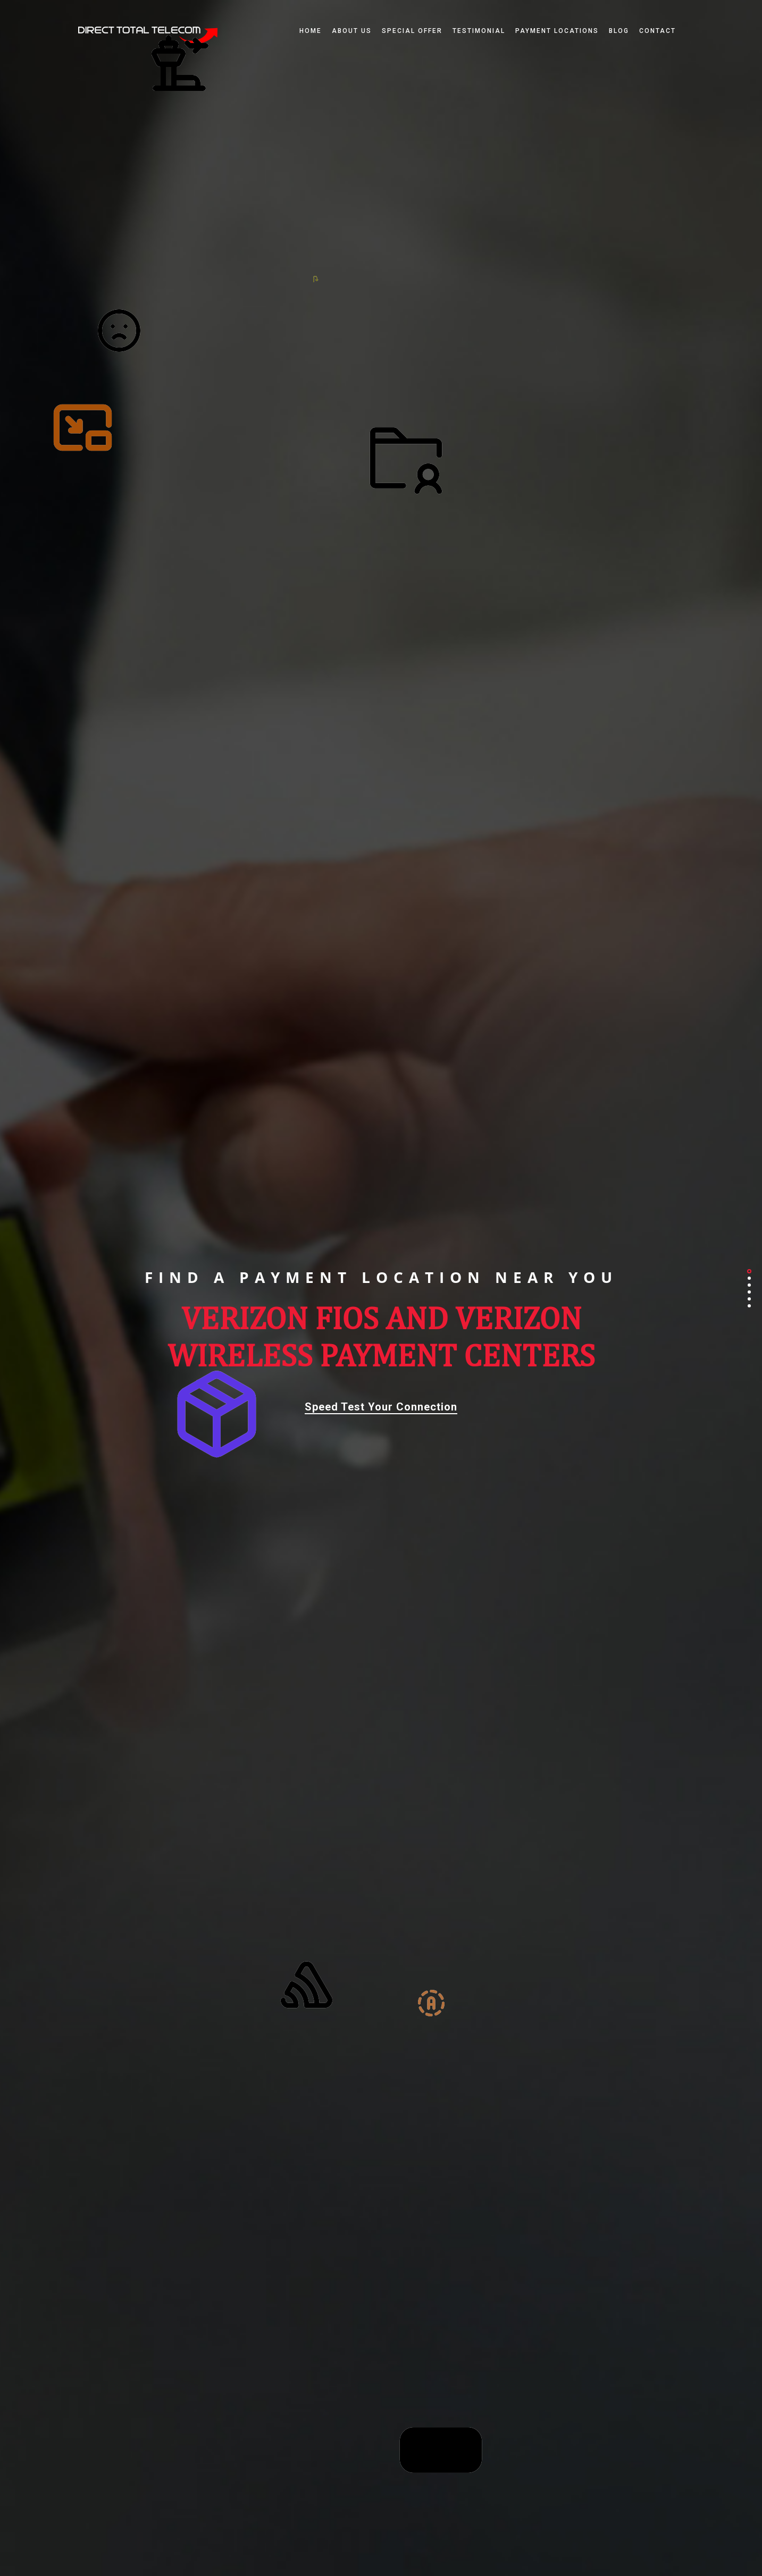 This screenshot has width=762, height=2576. What do you see at coordinates (306, 1984) in the screenshot?
I see `sentry error monitoring integration` at bounding box center [306, 1984].